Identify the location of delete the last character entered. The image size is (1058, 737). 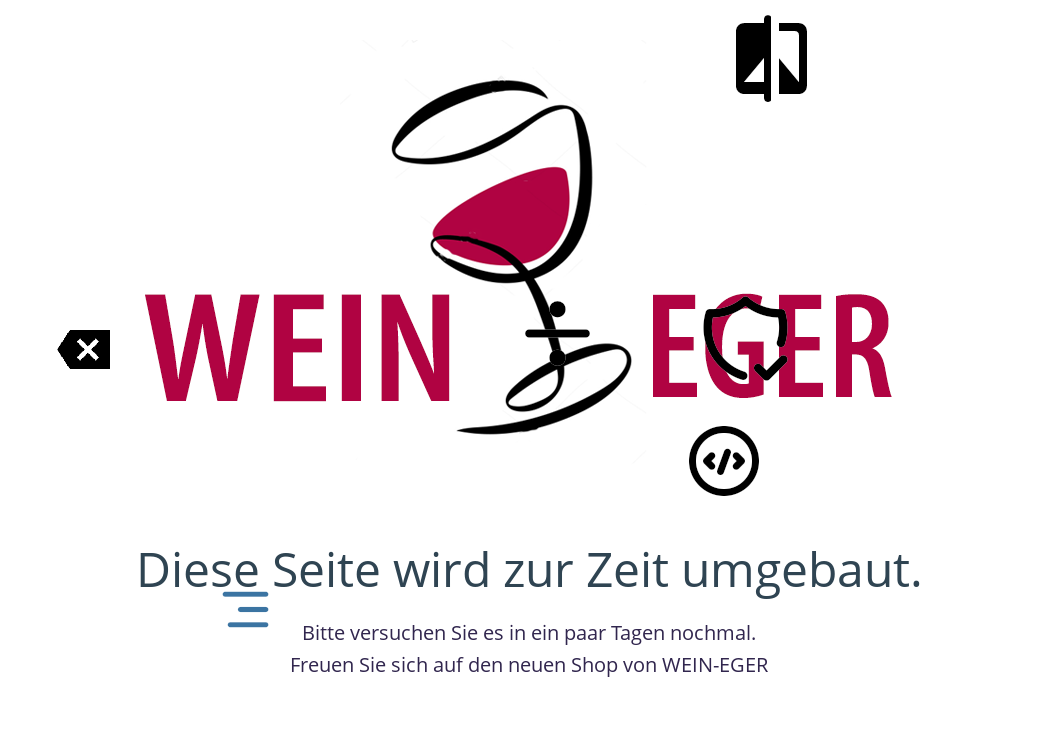
(83, 349).